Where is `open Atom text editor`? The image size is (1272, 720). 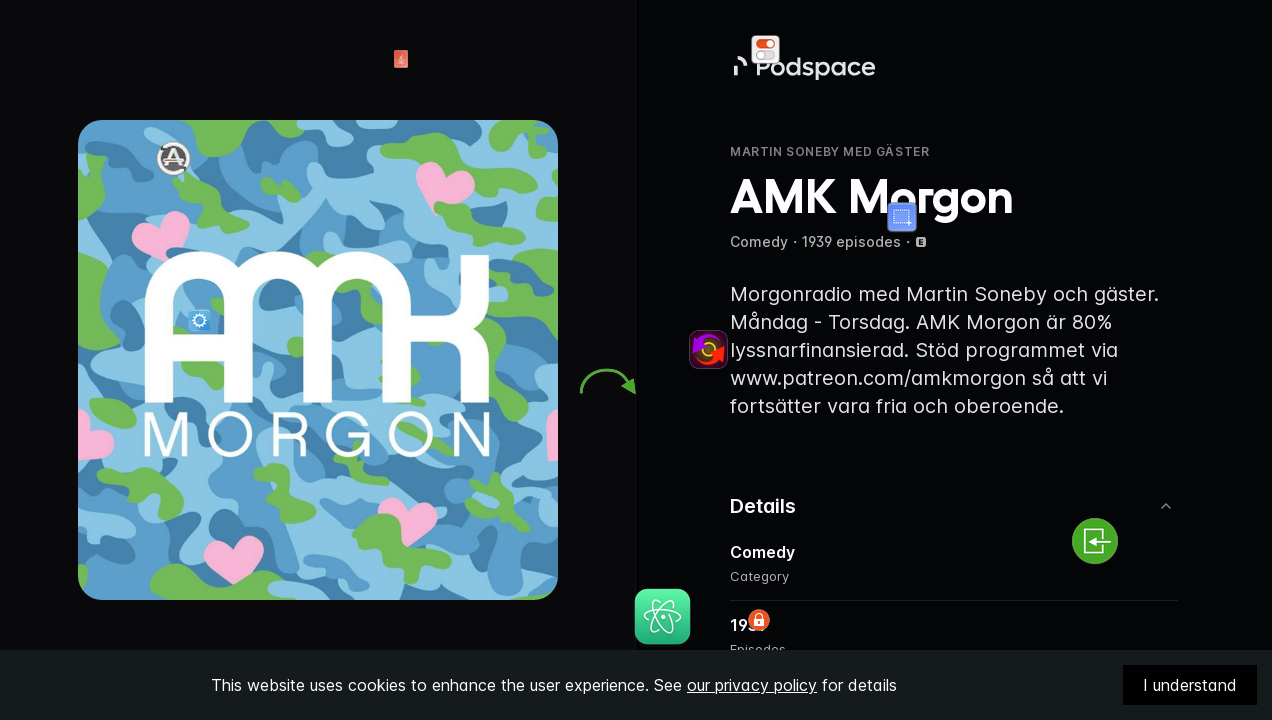 open Atom text editor is located at coordinates (662, 616).